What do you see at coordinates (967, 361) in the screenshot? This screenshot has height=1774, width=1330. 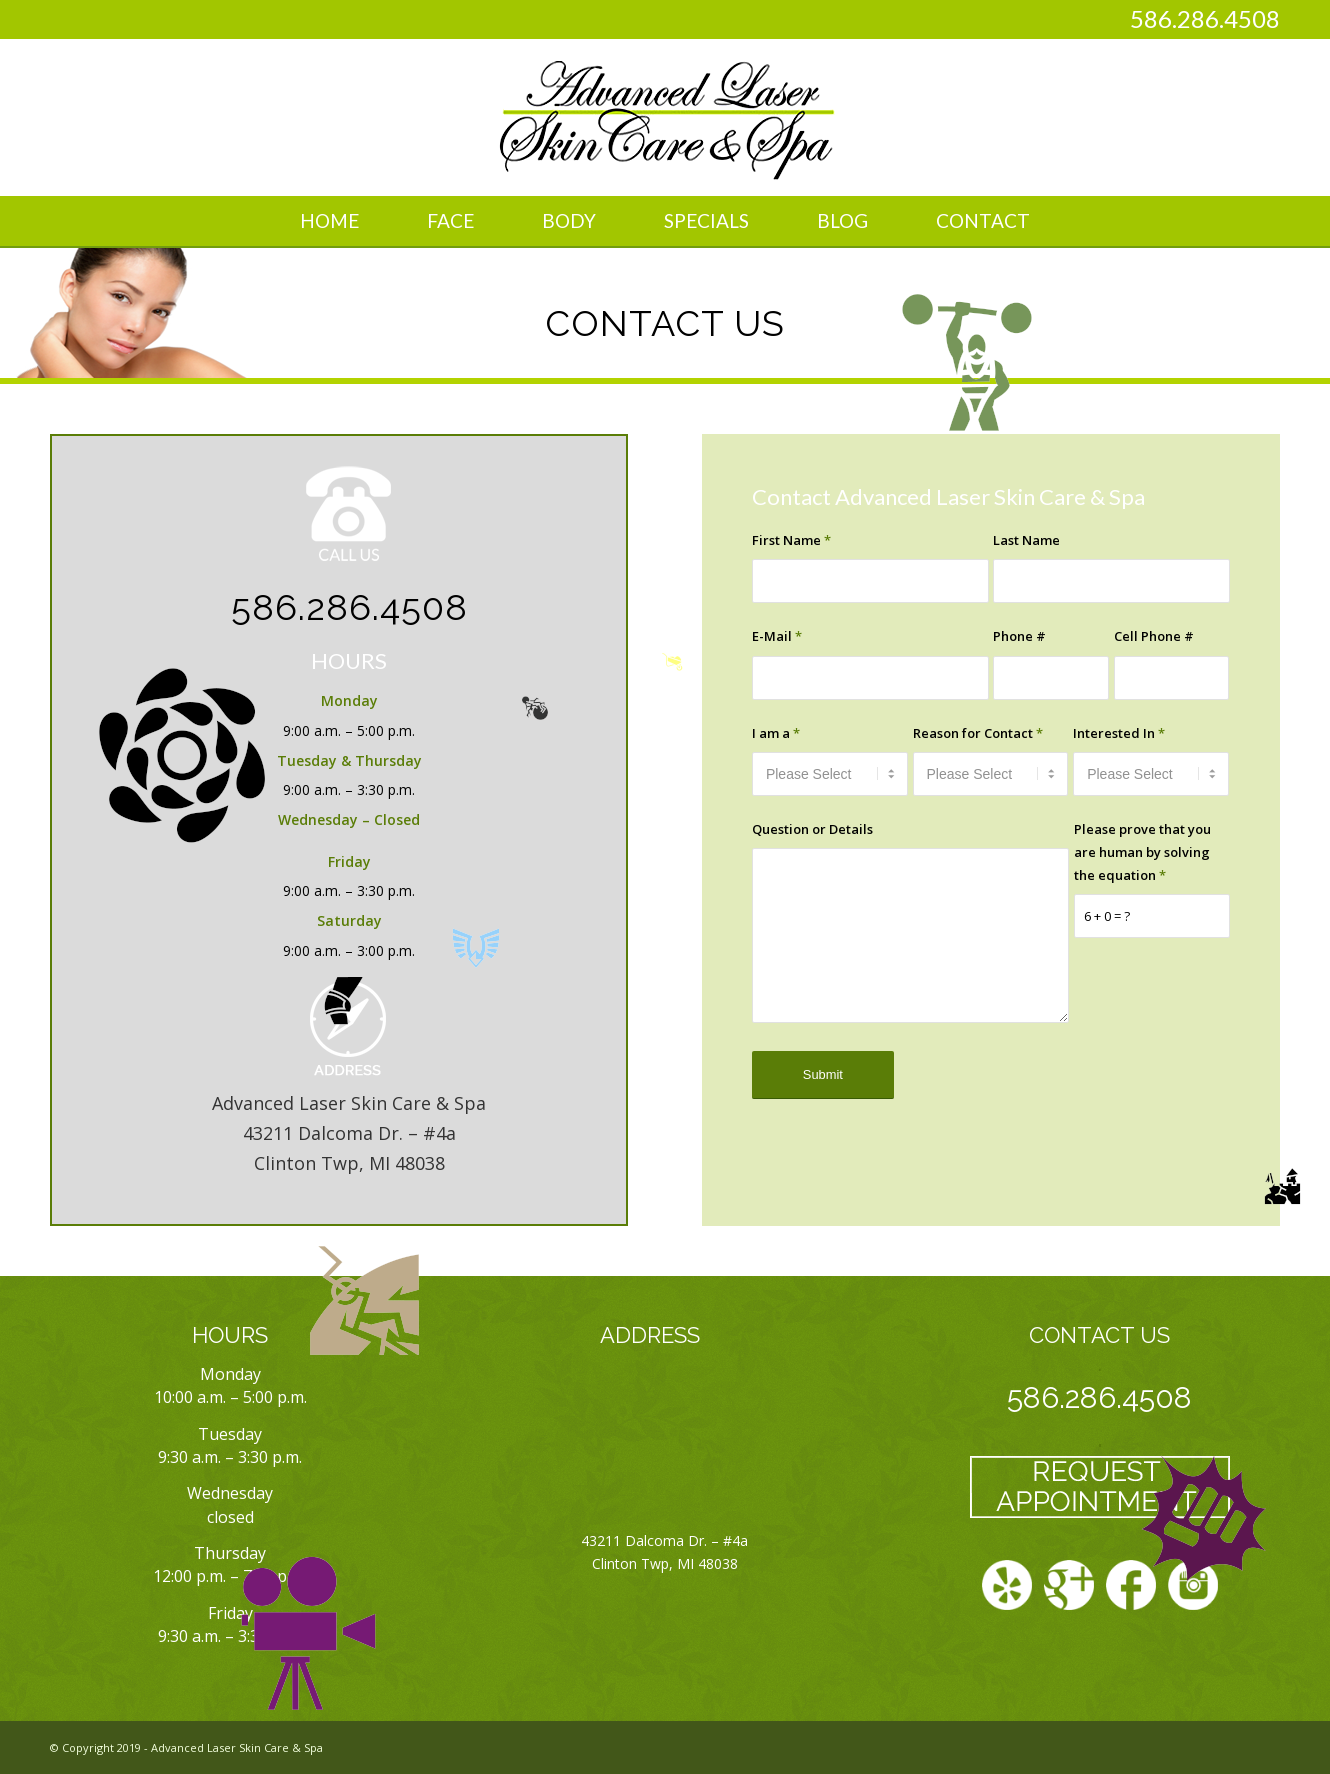 I see `access strength training or workout features` at bounding box center [967, 361].